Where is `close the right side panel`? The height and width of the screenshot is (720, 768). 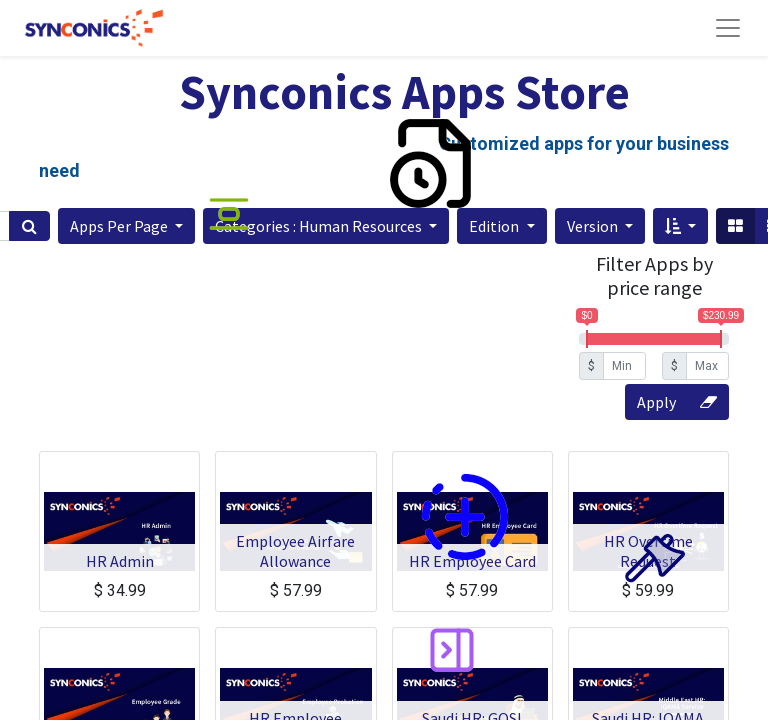
close the right side panel is located at coordinates (452, 650).